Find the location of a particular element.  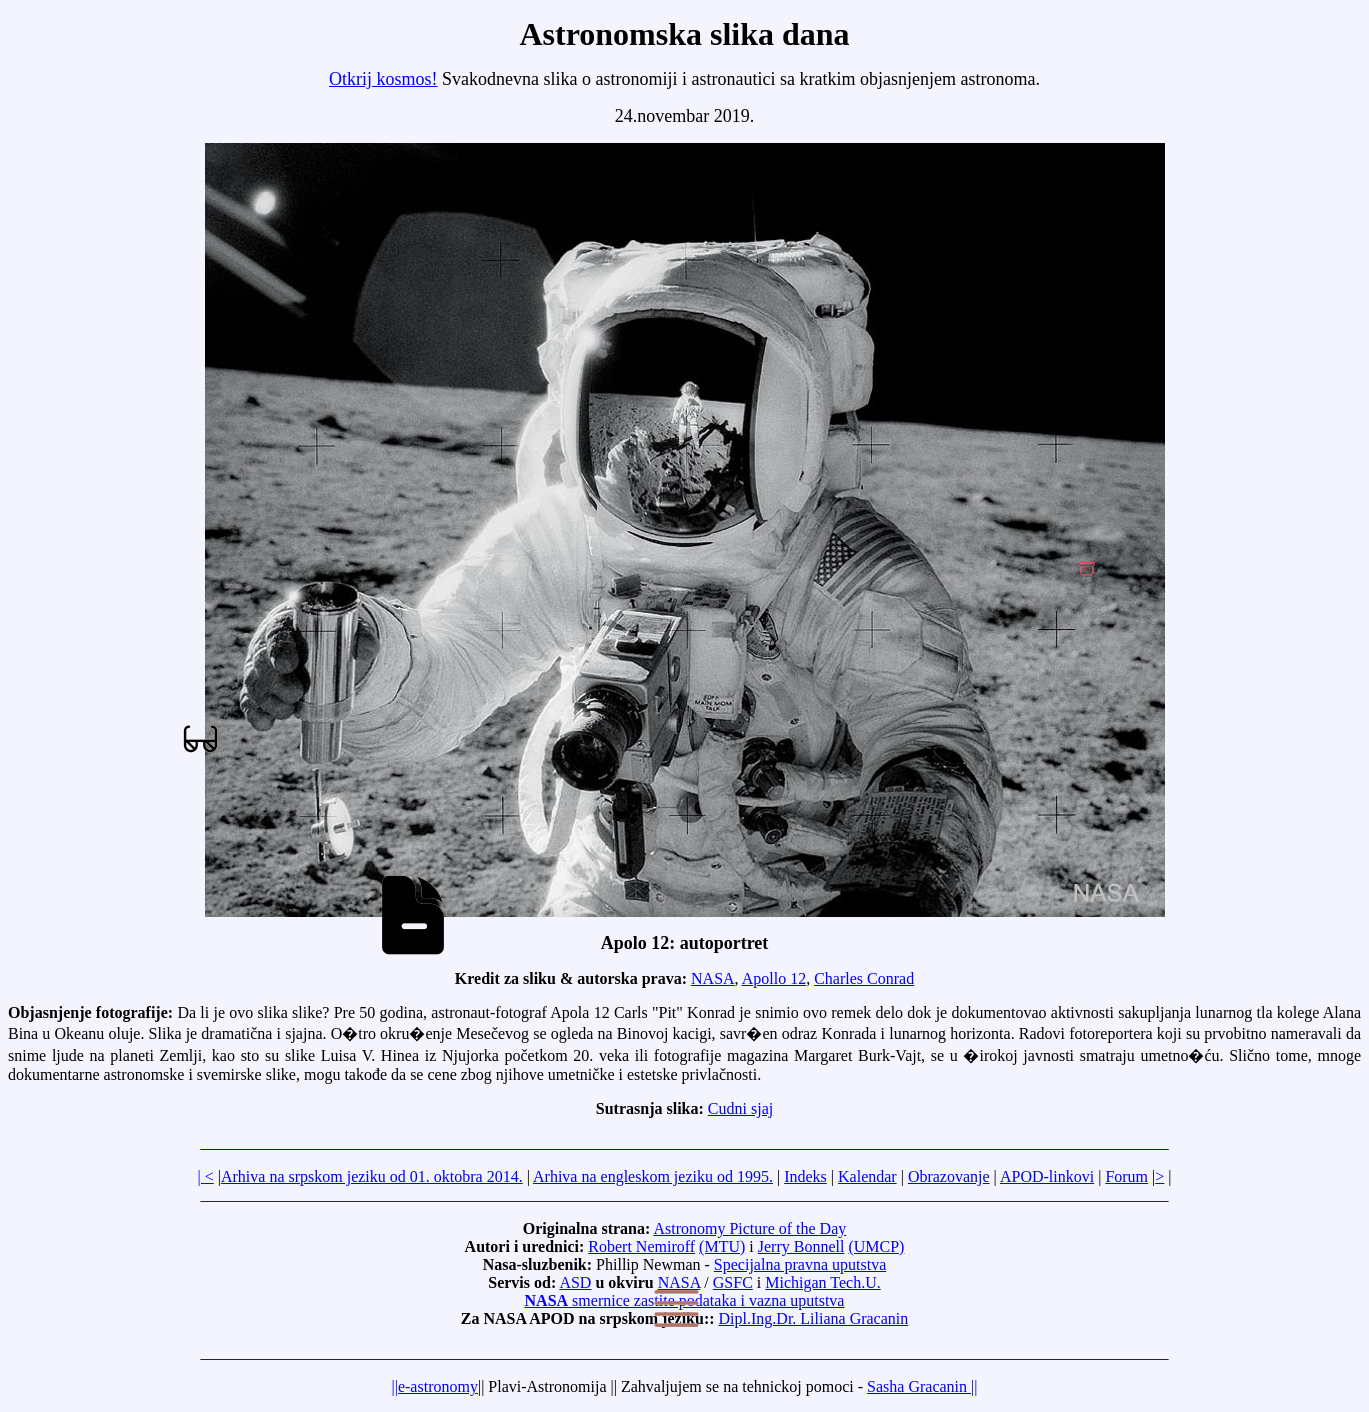

remove content from a document is located at coordinates (413, 915).